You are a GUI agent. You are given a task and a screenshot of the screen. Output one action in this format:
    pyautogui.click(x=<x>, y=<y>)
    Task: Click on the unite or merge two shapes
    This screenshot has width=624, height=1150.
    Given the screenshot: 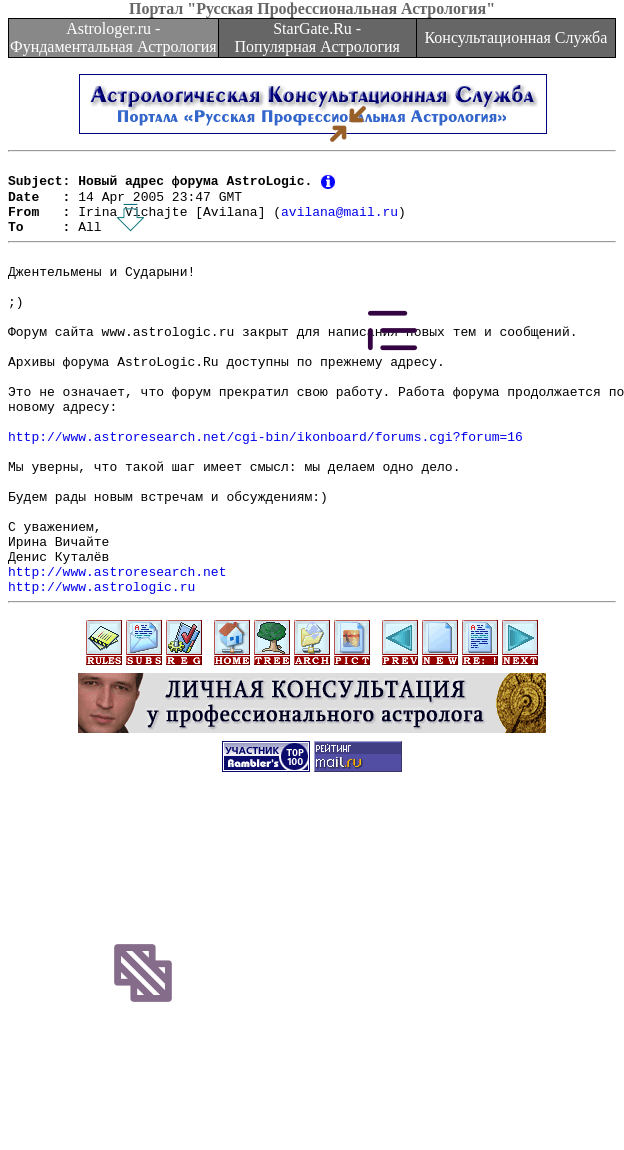 What is the action you would take?
    pyautogui.click(x=143, y=973)
    